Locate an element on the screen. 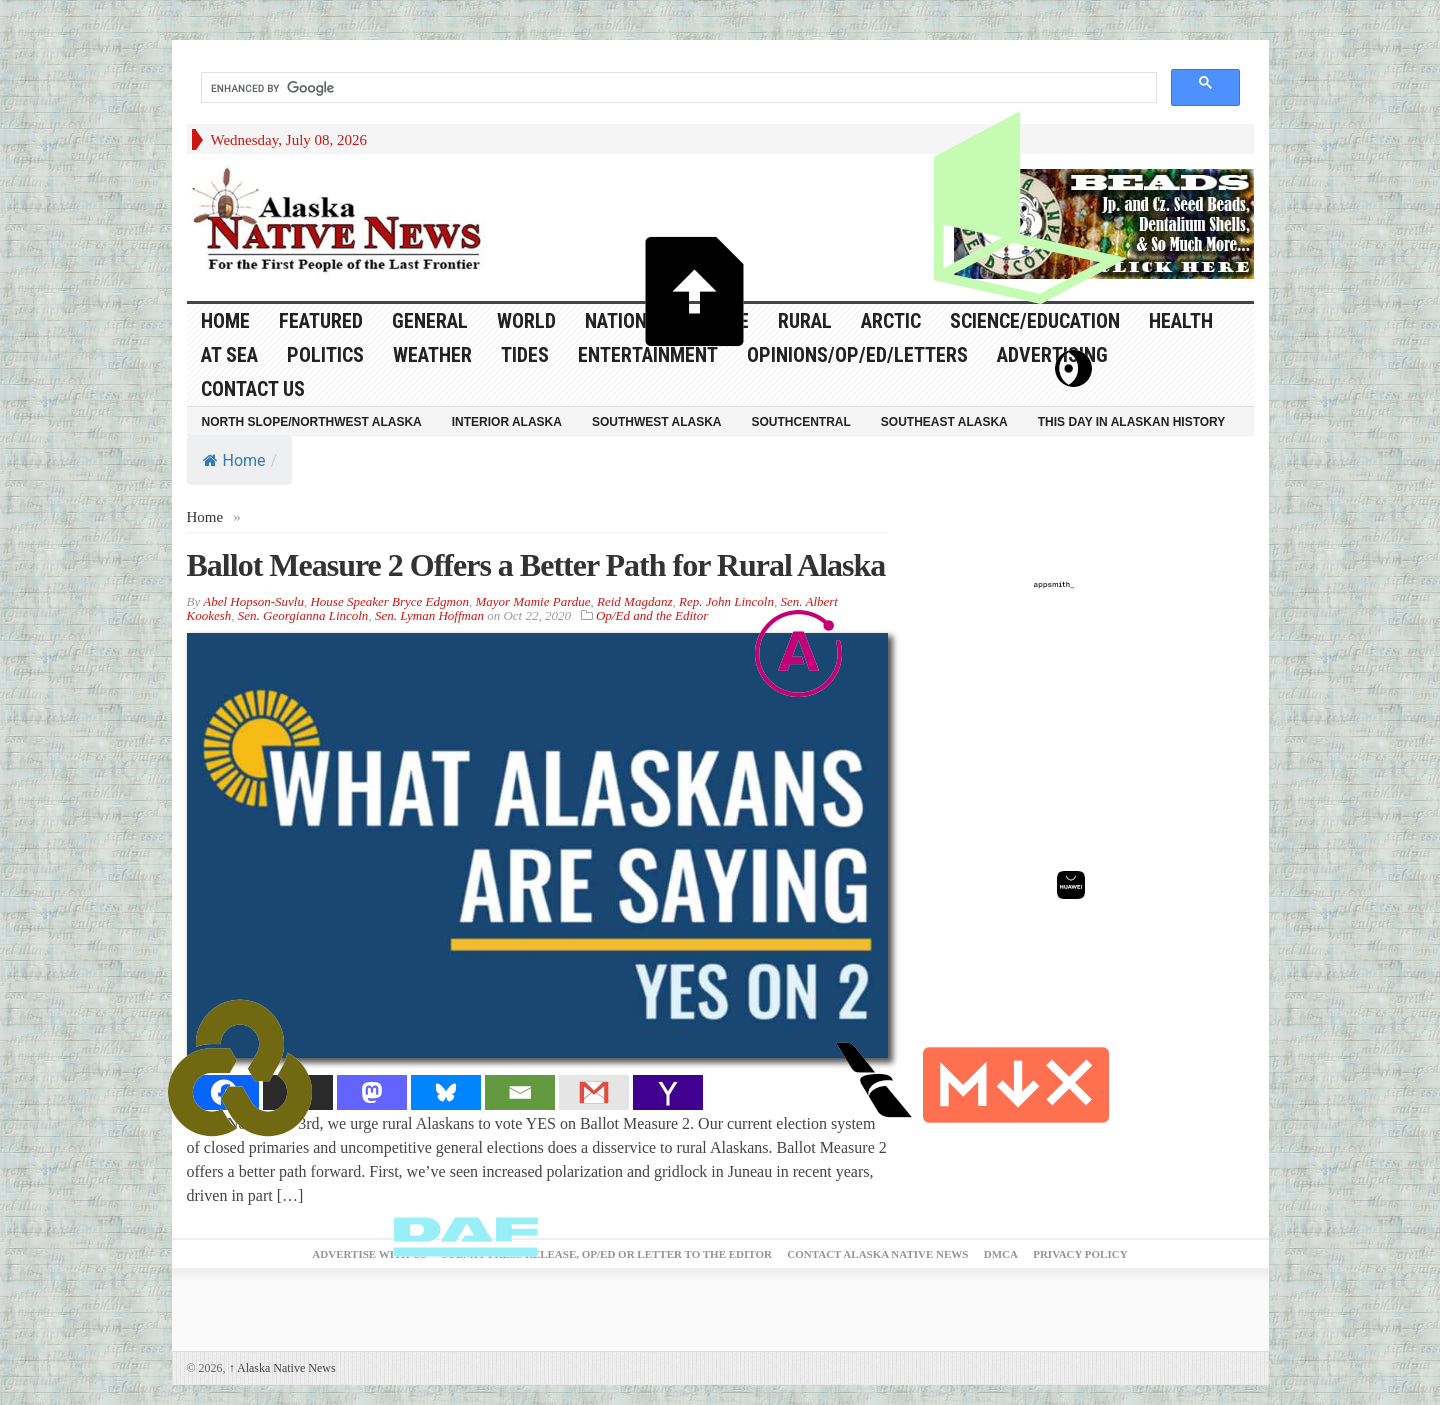  open Huawei AppGallery store is located at coordinates (1071, 885).